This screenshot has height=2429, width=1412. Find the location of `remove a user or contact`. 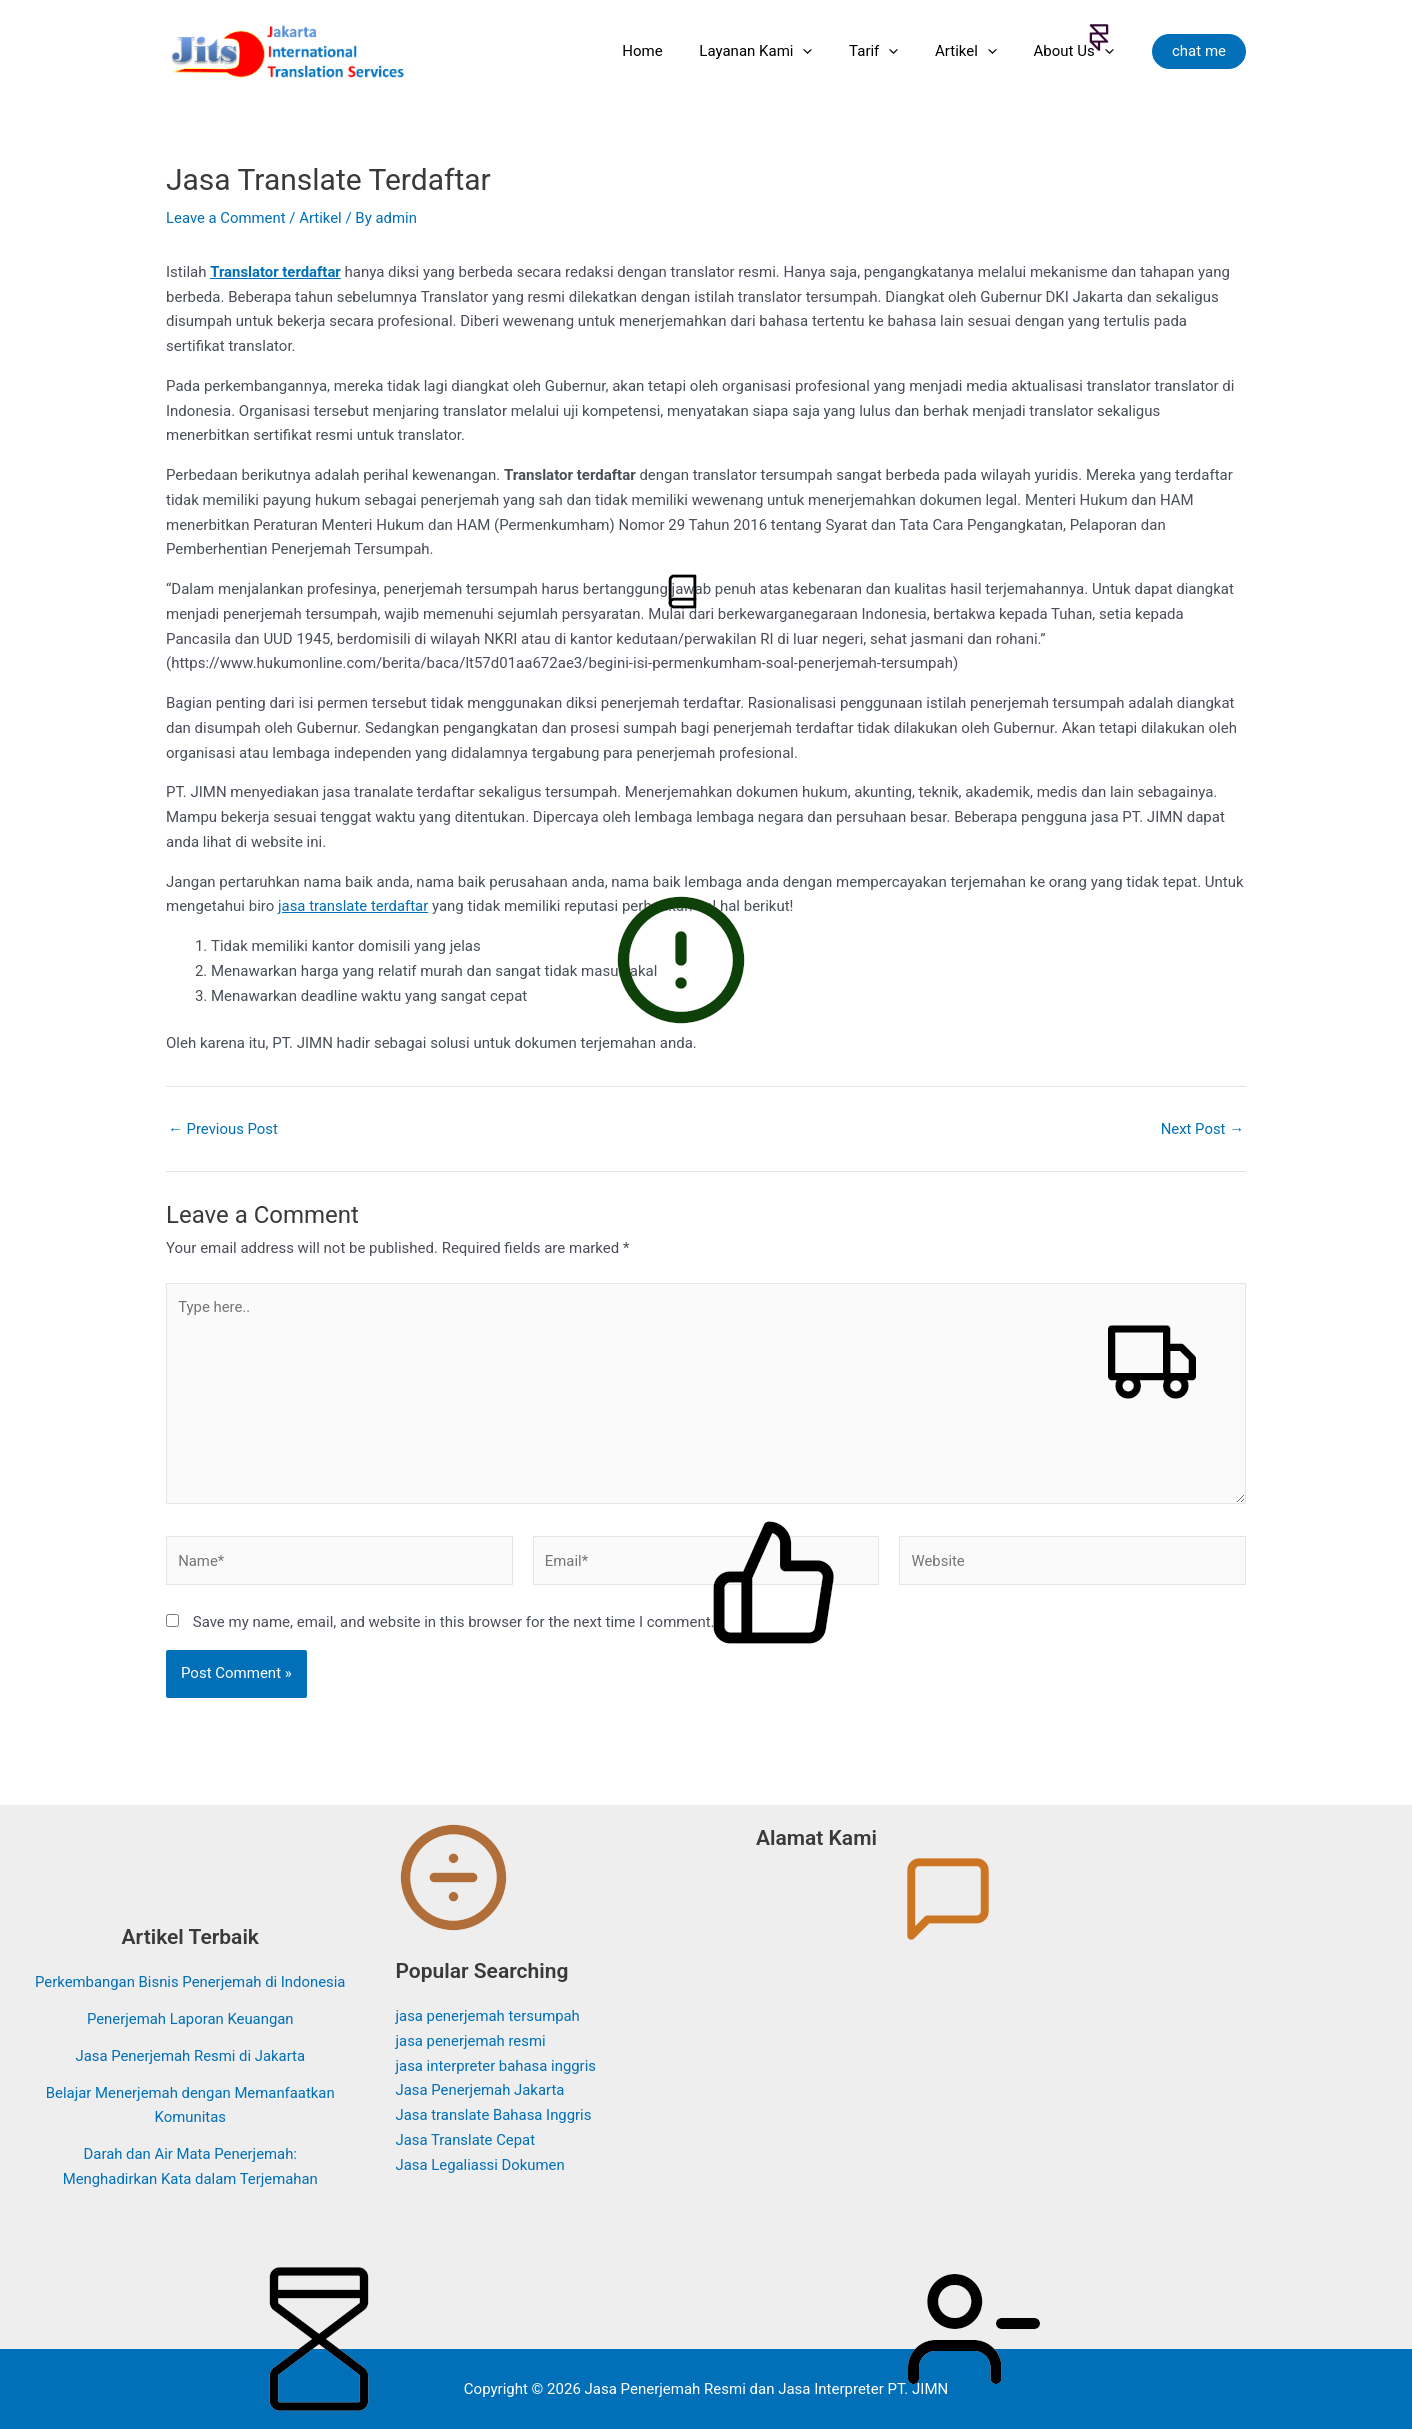

remove a user or contact is located at coordinates (974, 2329).